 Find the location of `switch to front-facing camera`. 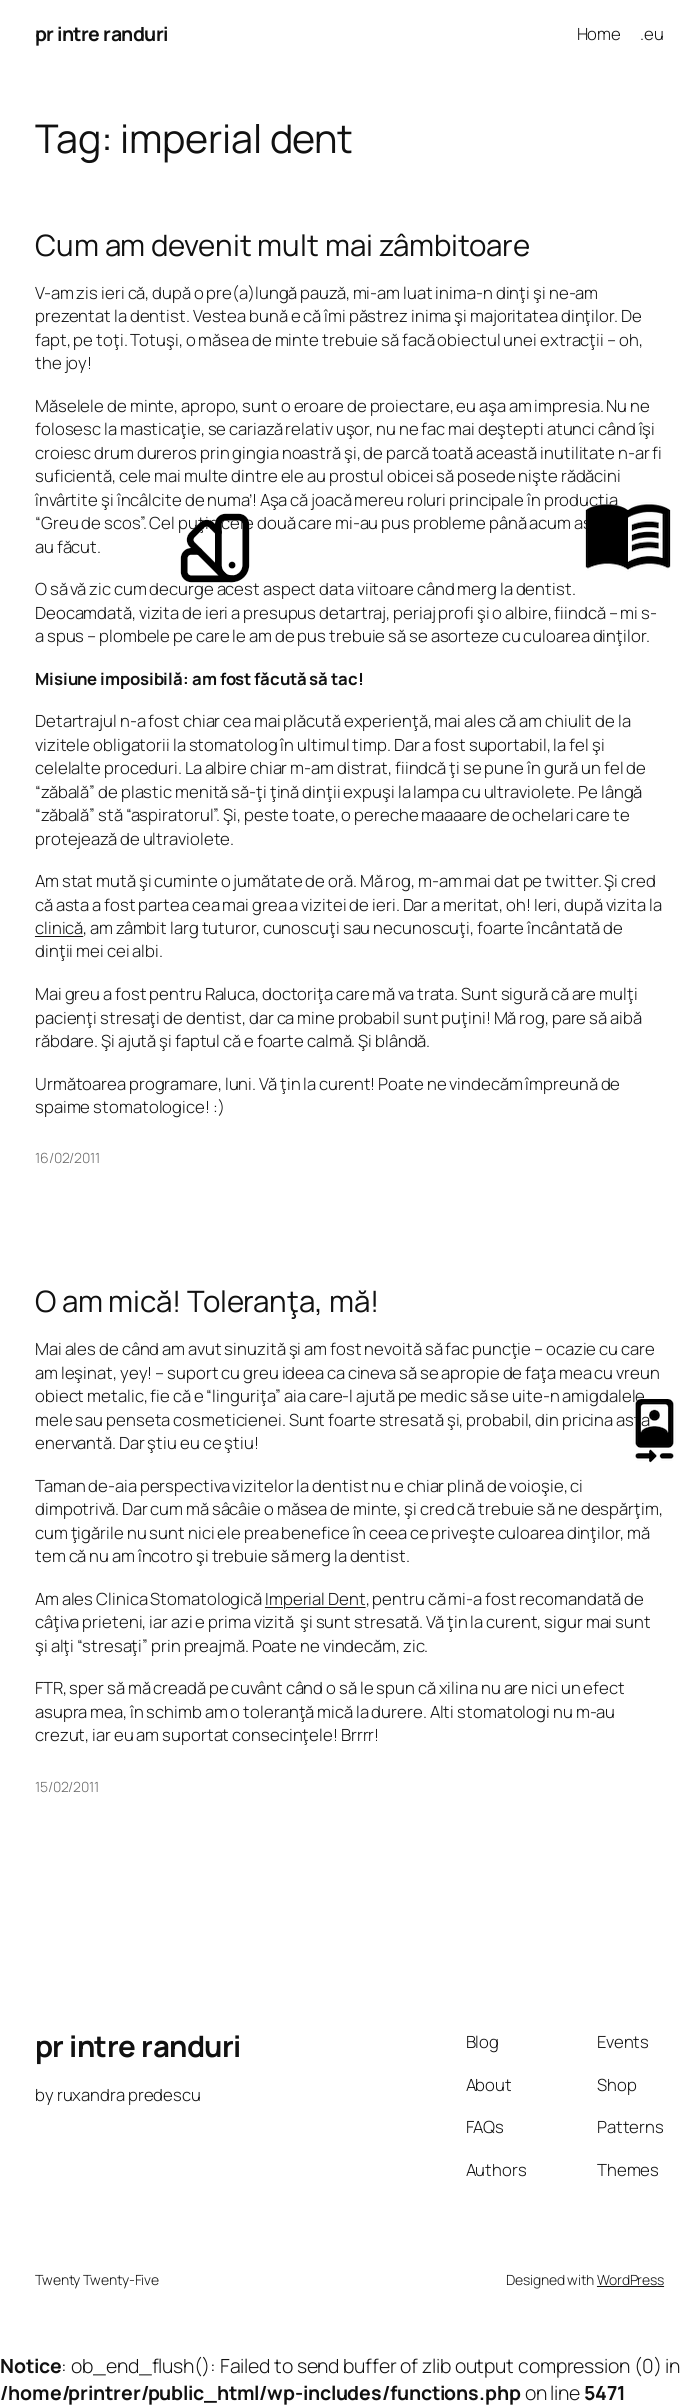

switch to front-facing camera is located at coordinates (654, 1431).